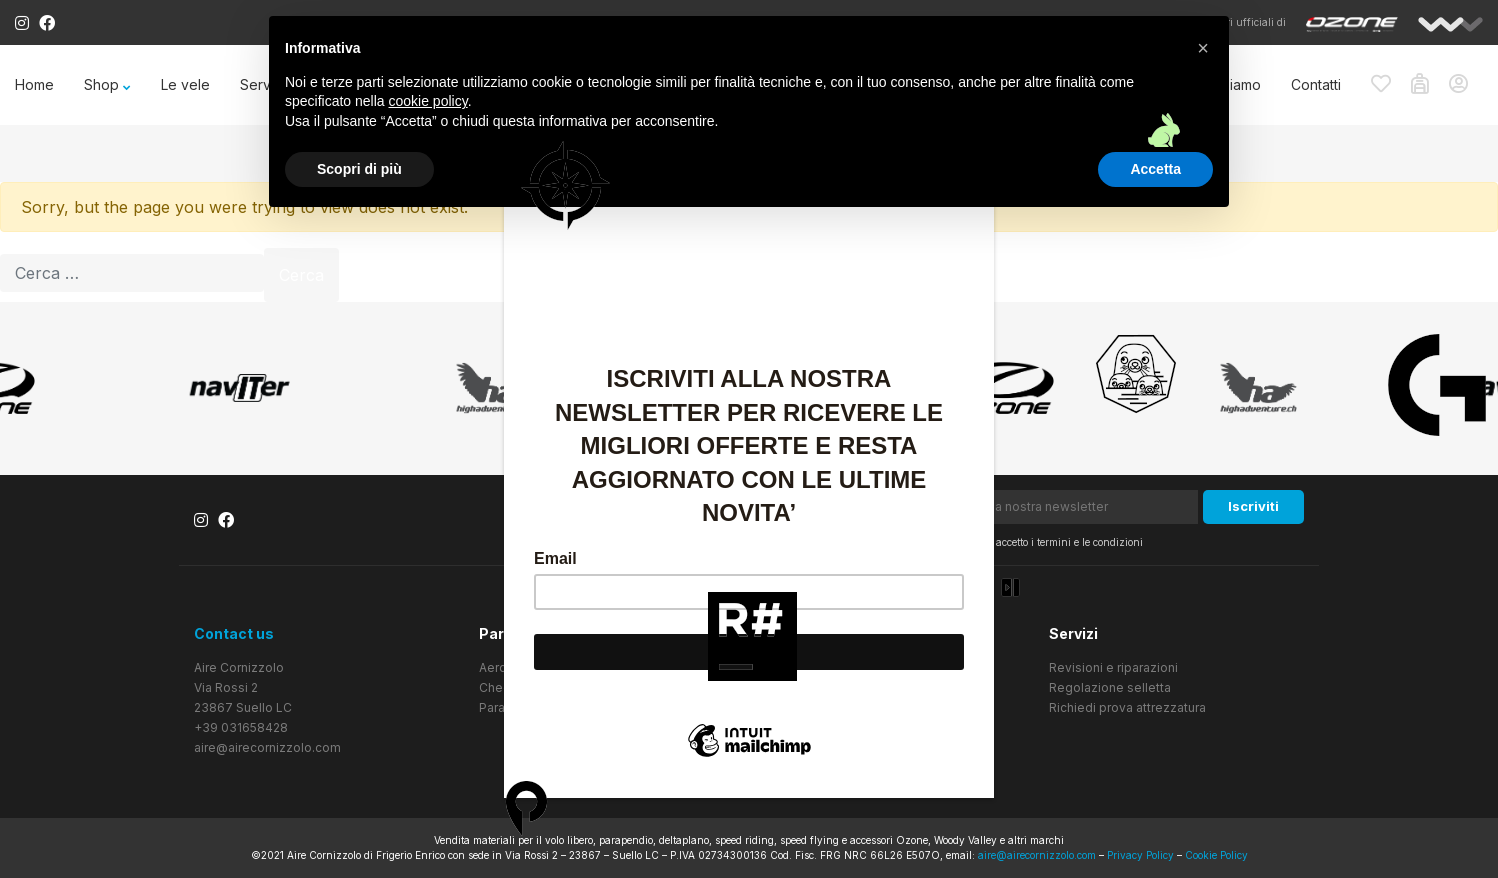 The height and width of the screenshot is (878, 1498). What do you see at coordinates (752, 636) in the screenshot?
I see `JetBrains ReSharper application logo` at bounding box center [752, 636].